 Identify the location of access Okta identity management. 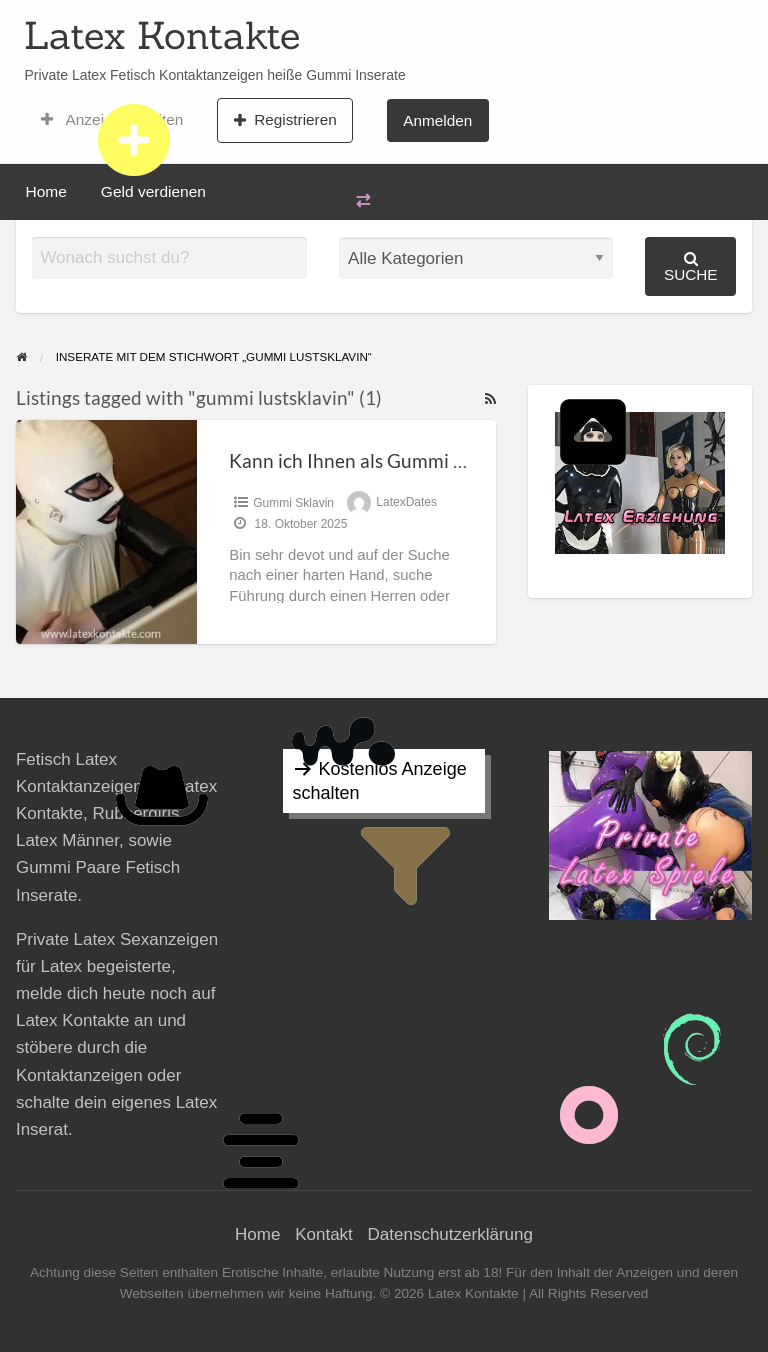
(589, 1115).